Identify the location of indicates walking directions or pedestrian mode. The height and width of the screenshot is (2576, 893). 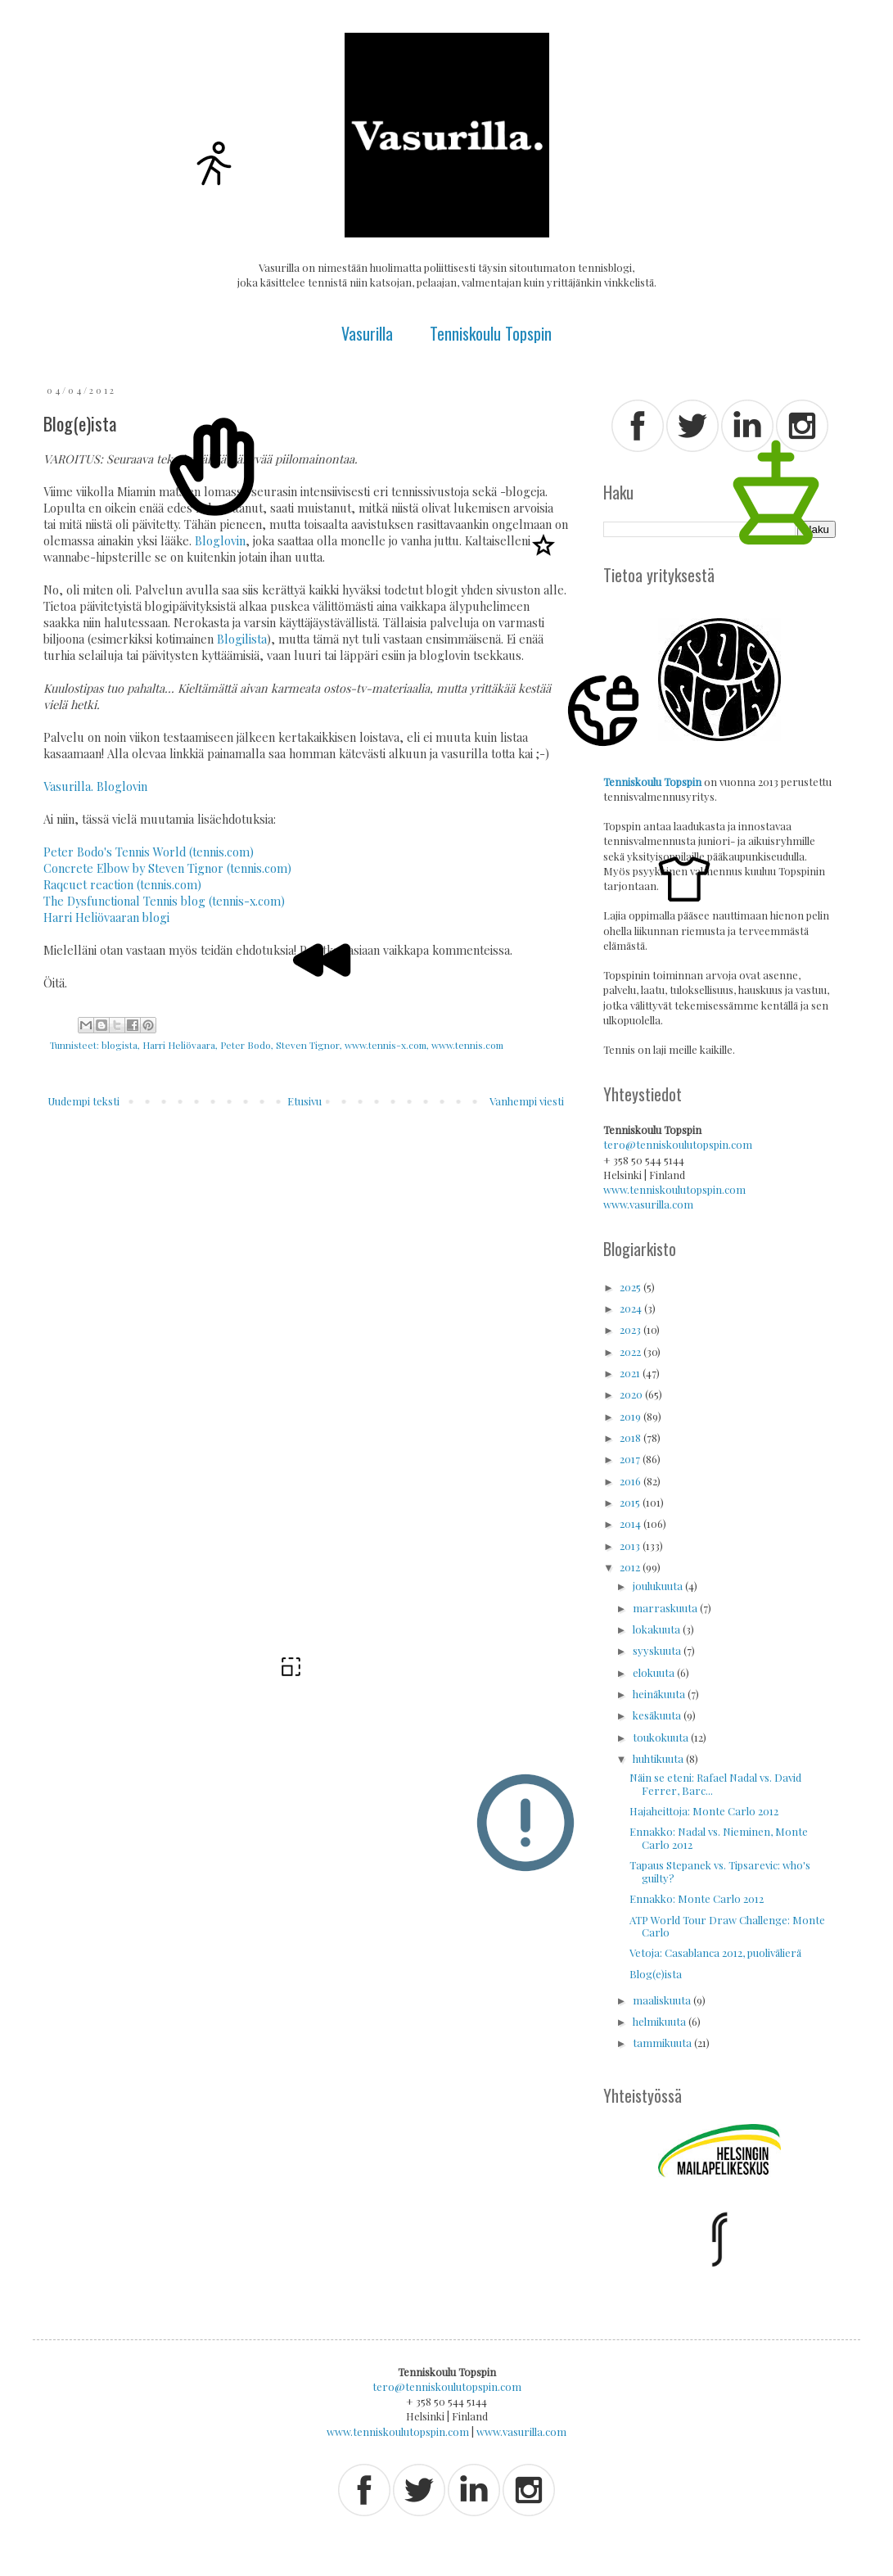
(214, 163).